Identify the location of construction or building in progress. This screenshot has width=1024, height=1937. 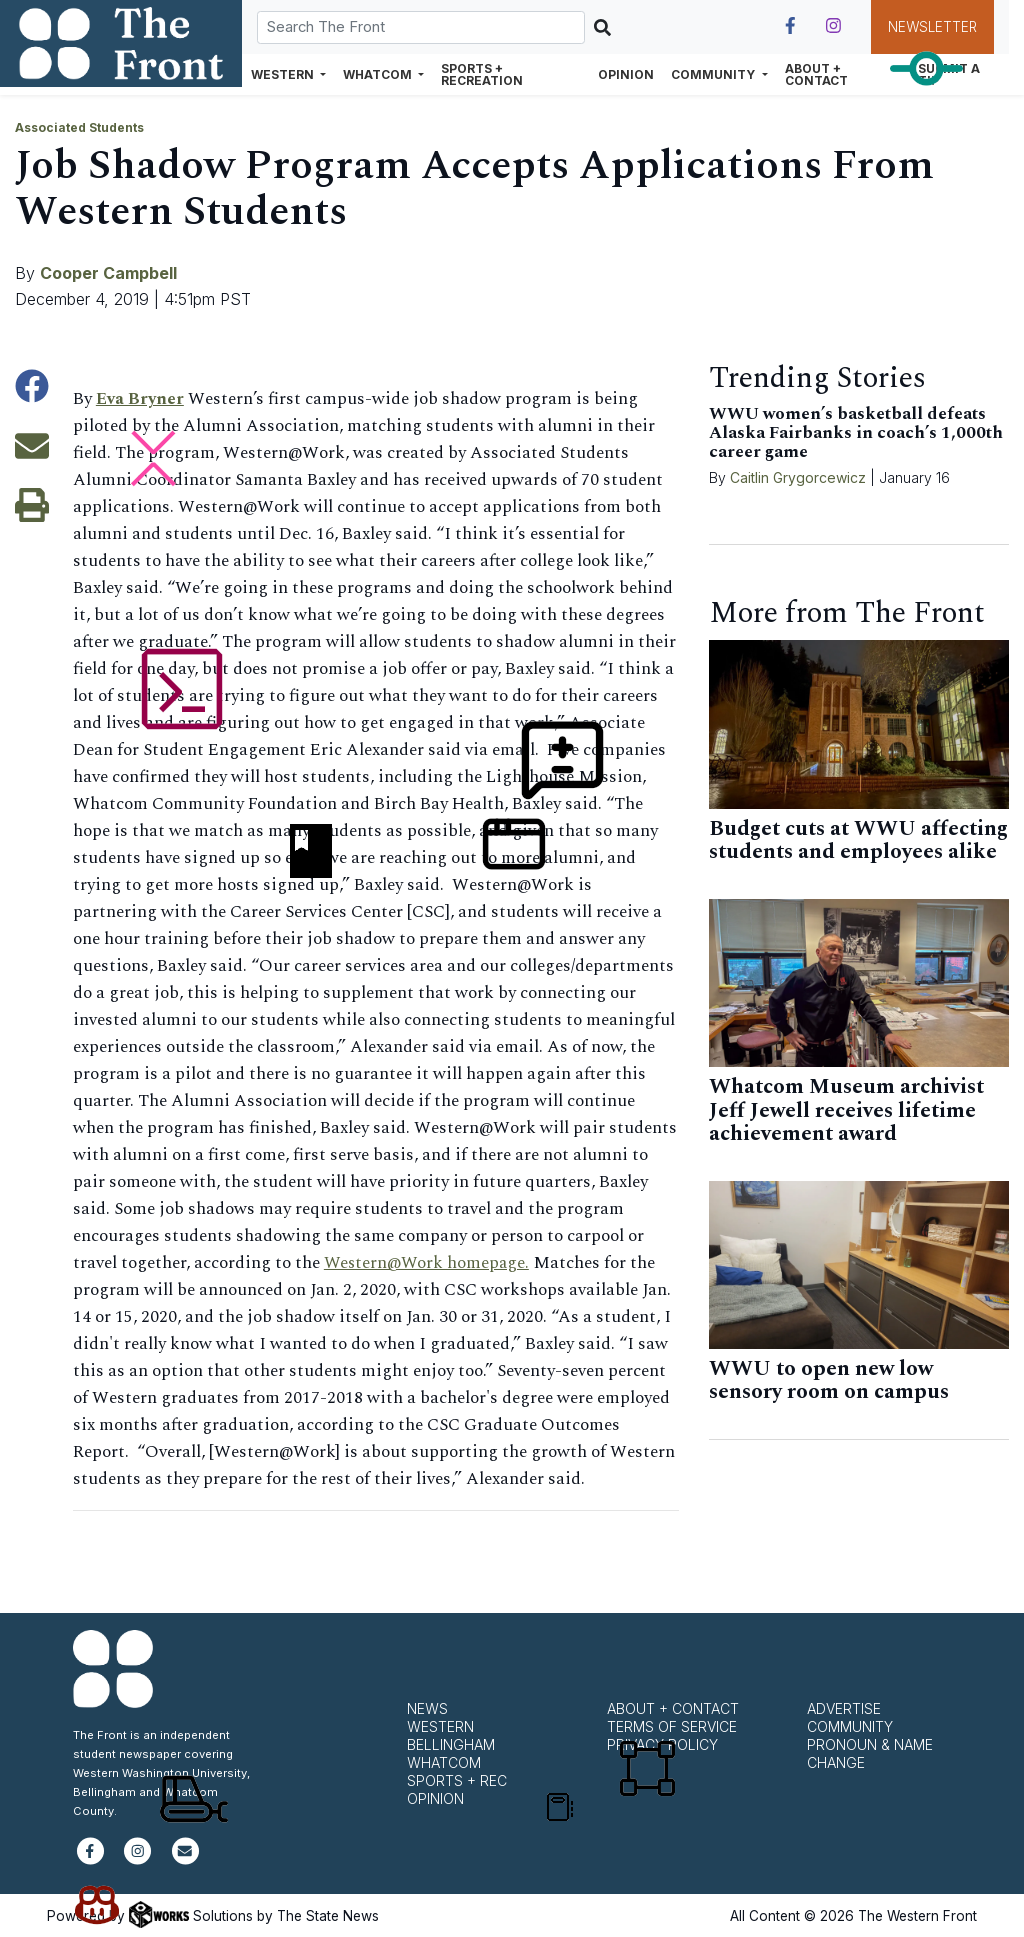
(194, 1799).